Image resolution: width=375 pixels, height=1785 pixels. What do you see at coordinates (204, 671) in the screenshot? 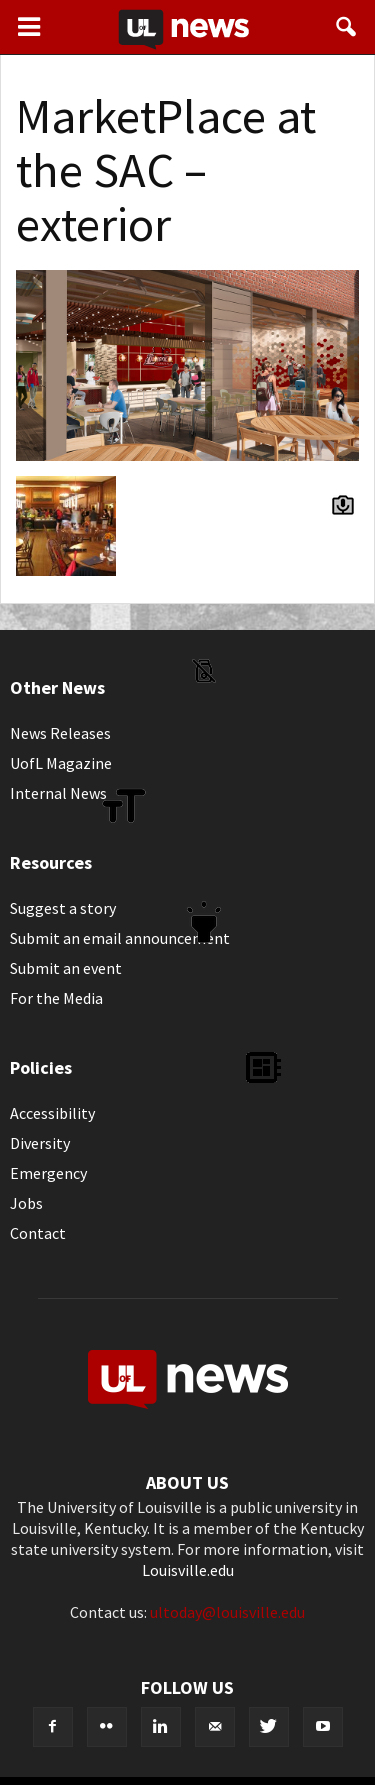
I see `indicates dairy-free or no milk option` at bounding box center [204, 671].